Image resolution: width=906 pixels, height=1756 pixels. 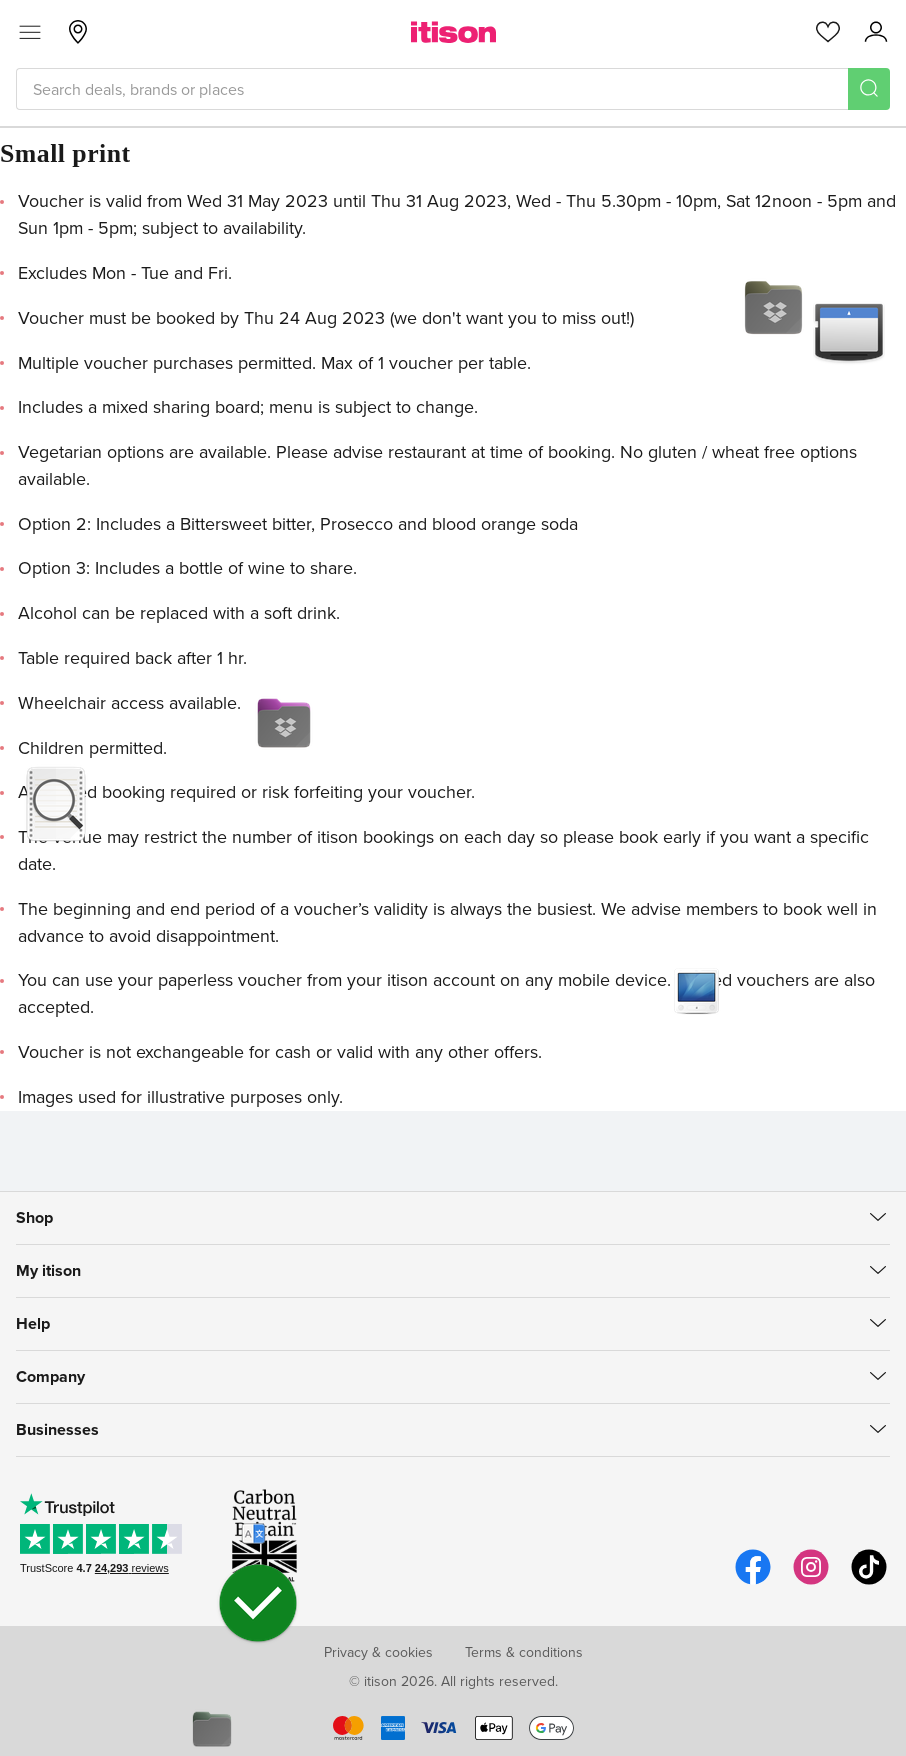 What do you see at coordinates (773, 307) in the screenshot?
I see `open your dropbox synced folder` at bounding box center [773, 307].